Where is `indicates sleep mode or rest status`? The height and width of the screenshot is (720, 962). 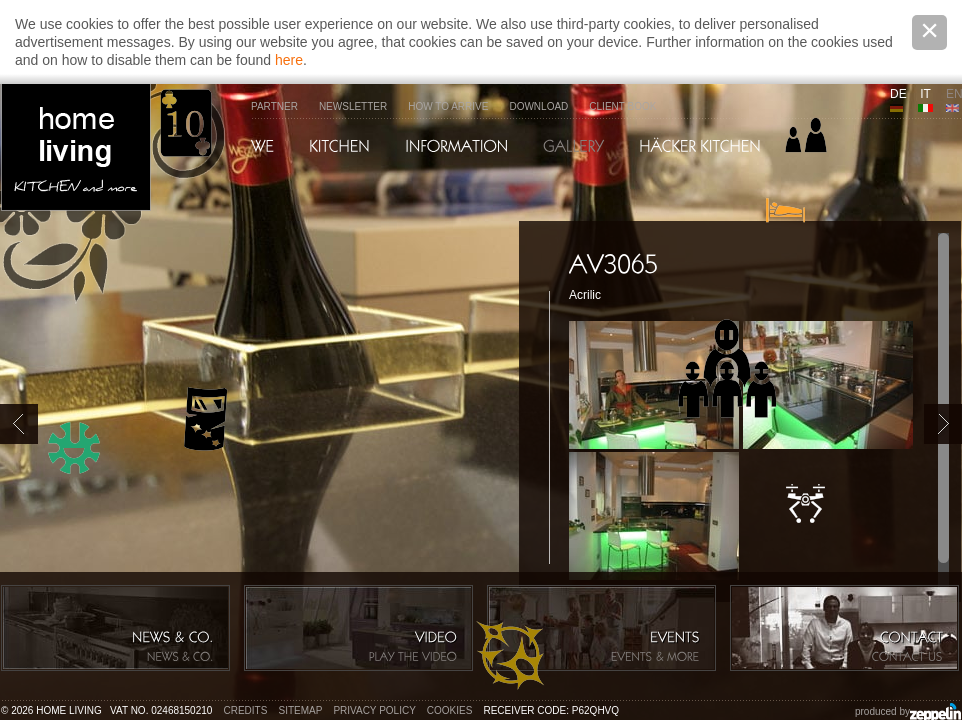 indicates sleep mode or rest status is located at coordinates (785, 205).